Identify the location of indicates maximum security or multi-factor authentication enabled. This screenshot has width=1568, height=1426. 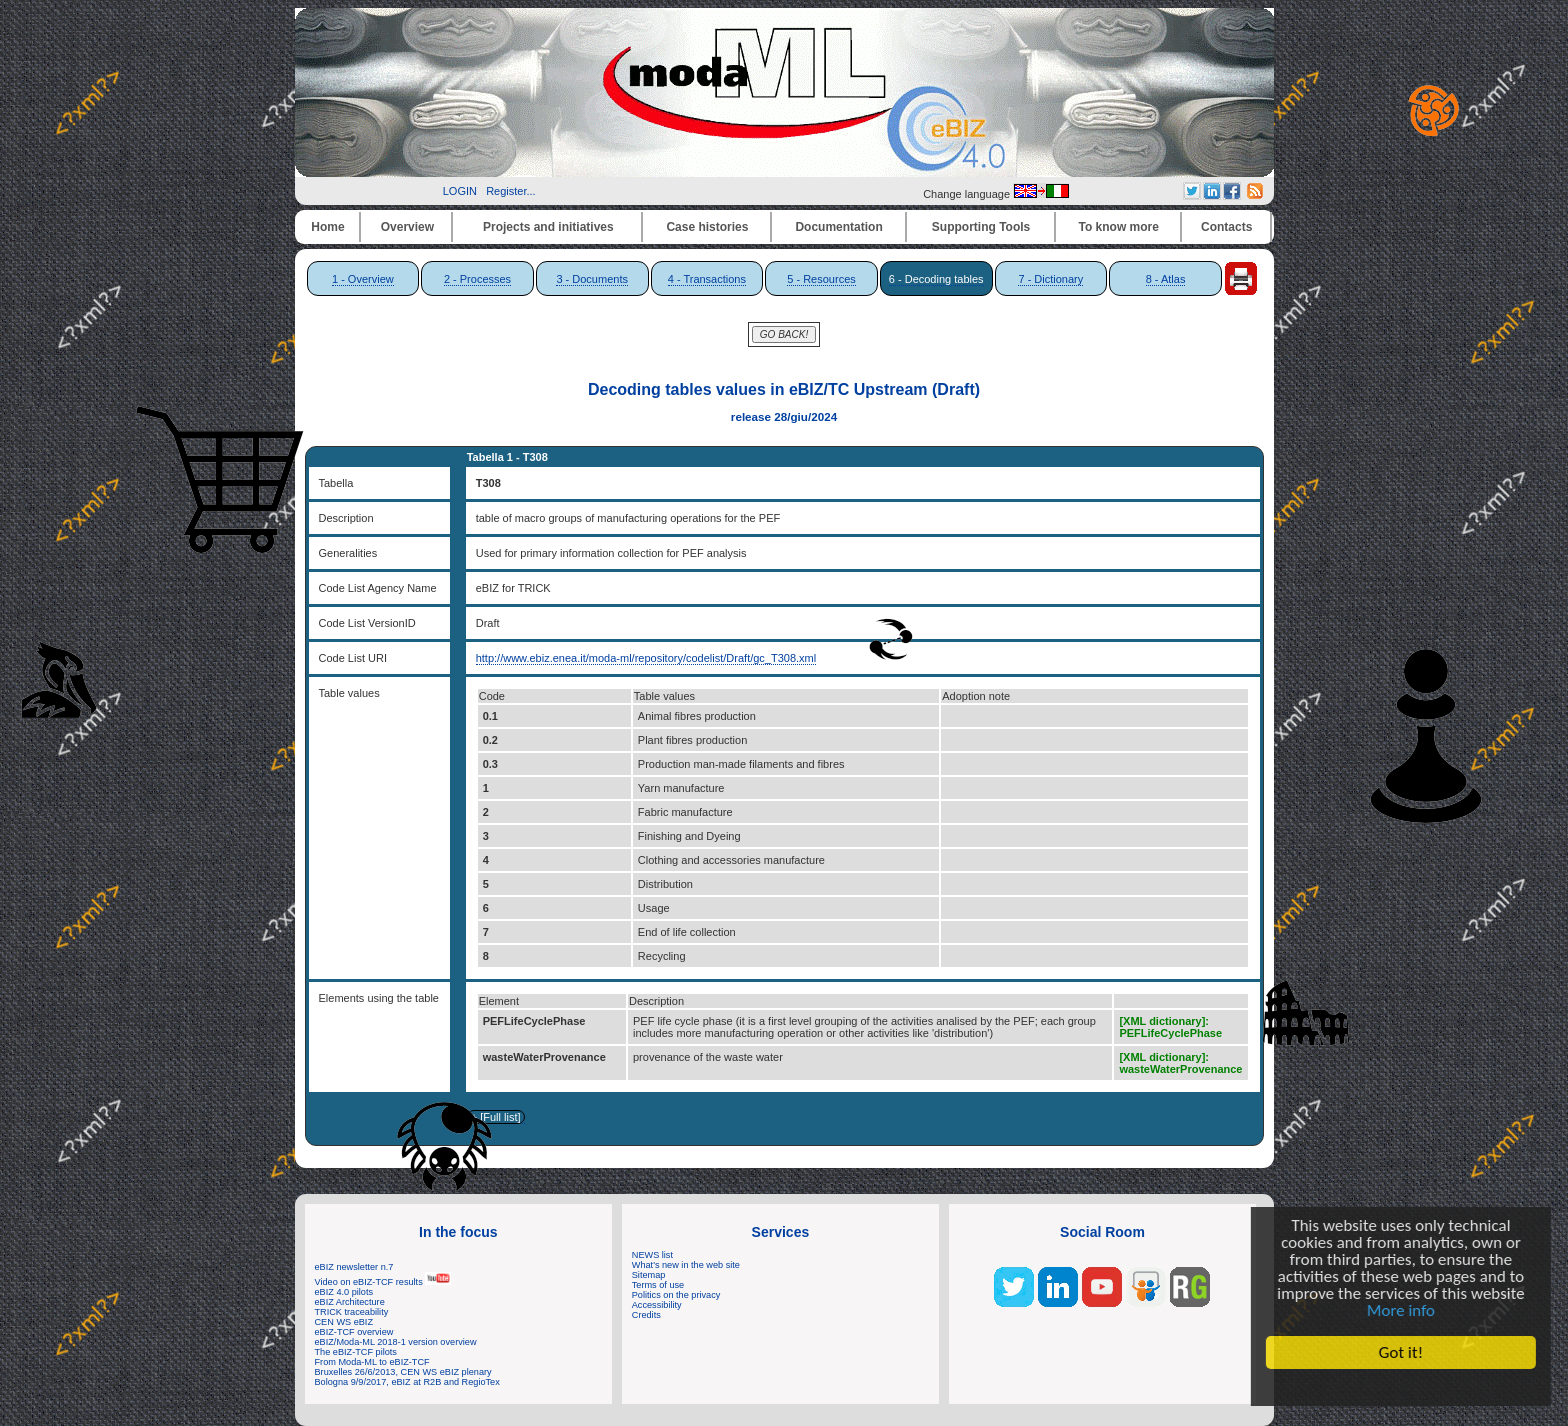
(1433, 110).